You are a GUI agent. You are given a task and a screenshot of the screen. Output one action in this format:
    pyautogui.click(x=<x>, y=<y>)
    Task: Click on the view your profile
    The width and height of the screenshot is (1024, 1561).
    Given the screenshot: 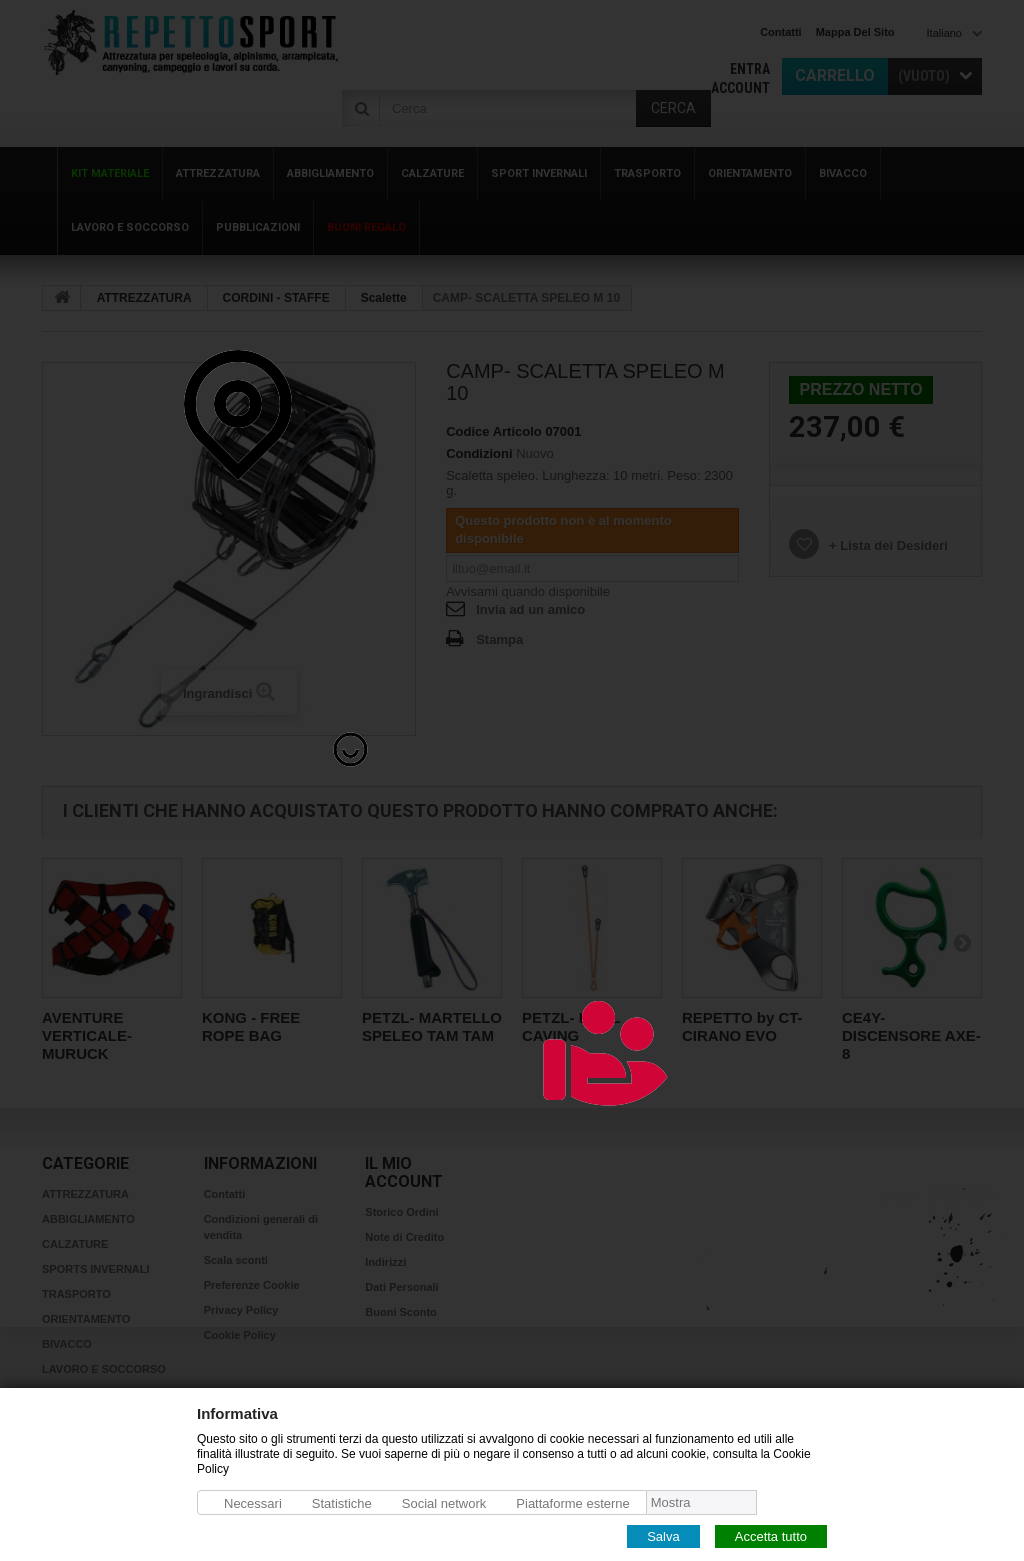 What is the action you would take?
    pyautogui.click(x=350, y=749)
    